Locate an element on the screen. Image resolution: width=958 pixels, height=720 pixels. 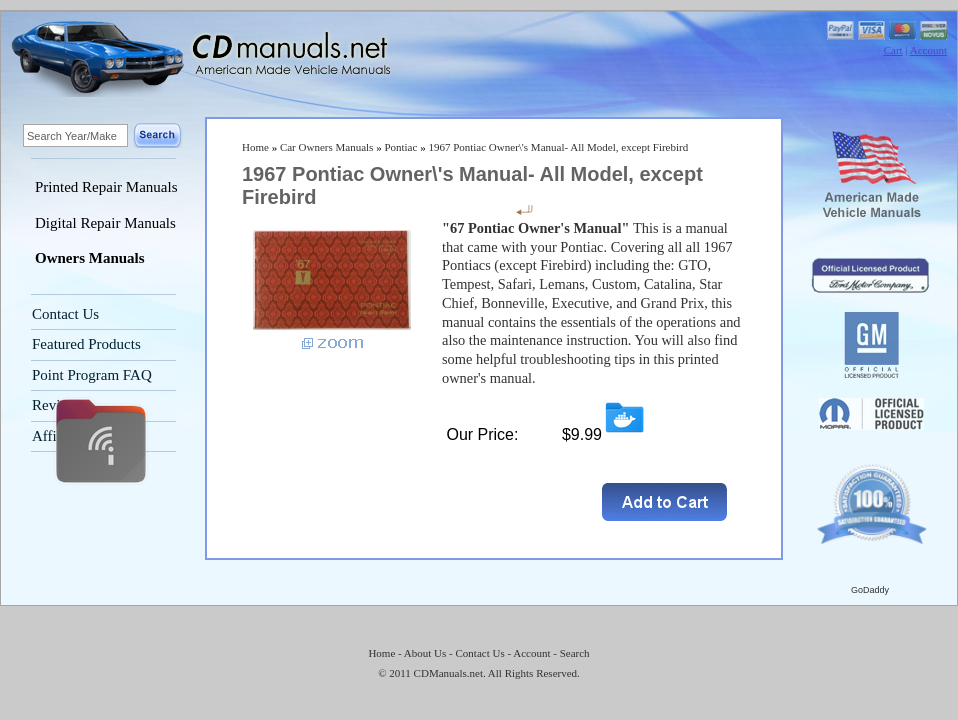
open folder containing docker projects is located at coordinates (624, 418).